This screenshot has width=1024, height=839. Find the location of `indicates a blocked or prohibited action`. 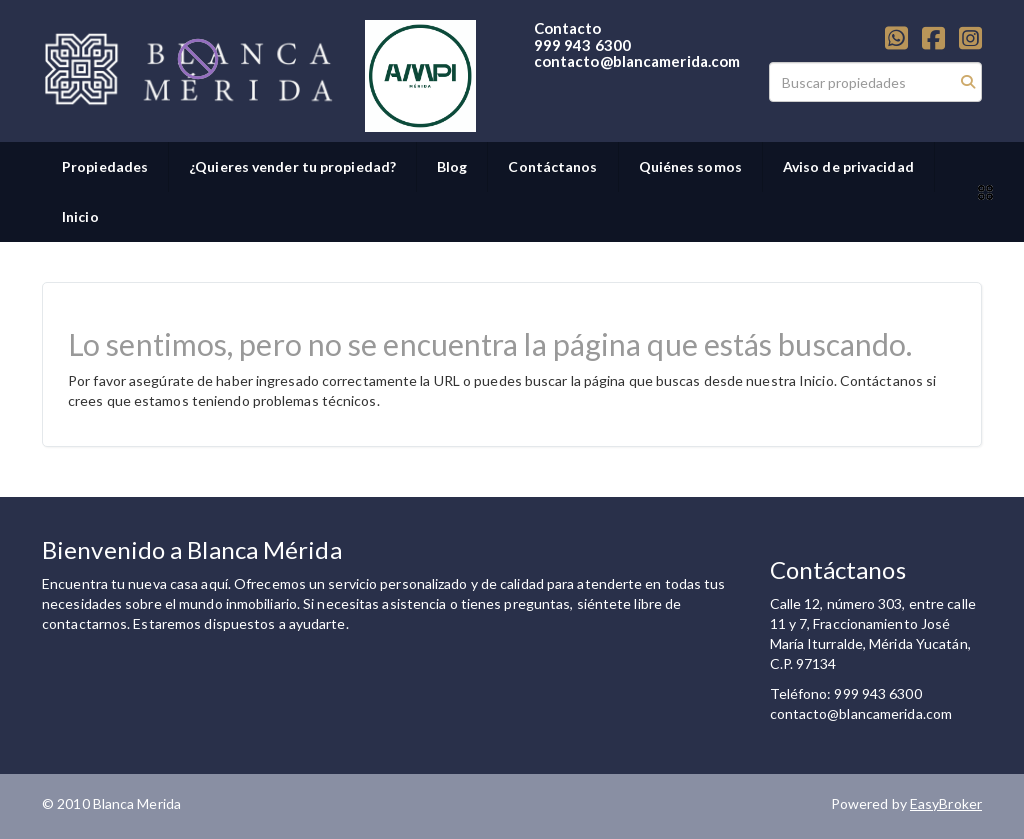

indicates a blocked or prohibited action is located at coordinates (198, 59).